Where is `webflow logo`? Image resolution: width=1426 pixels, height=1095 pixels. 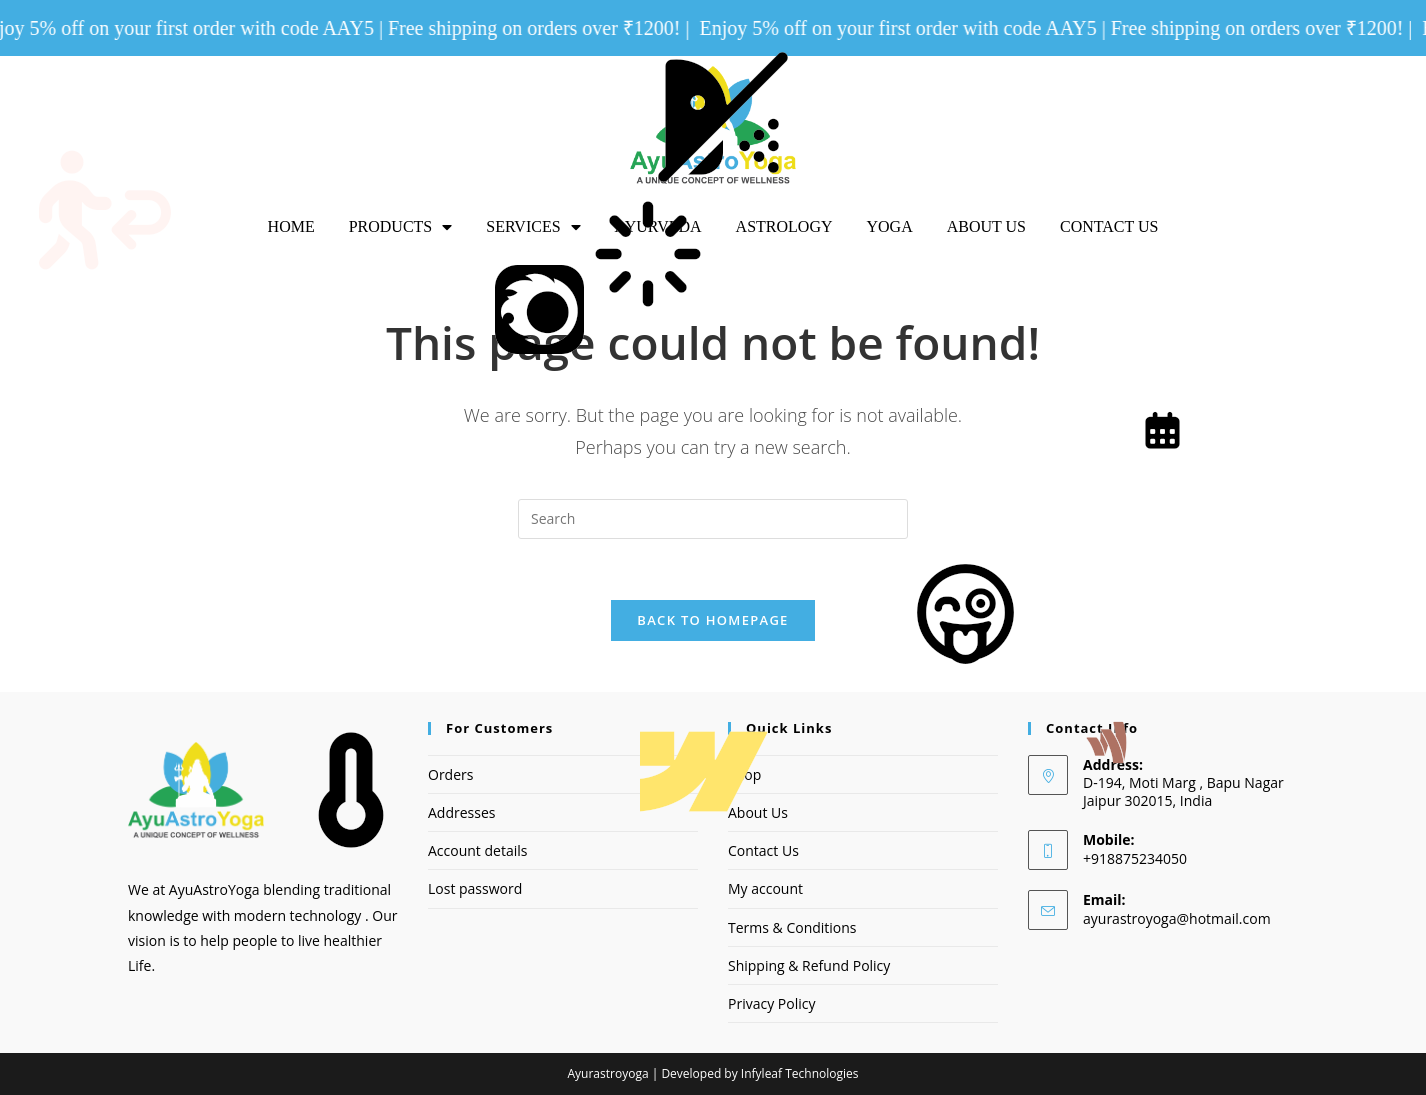 webflow logo is located at coordinates (704, 770).